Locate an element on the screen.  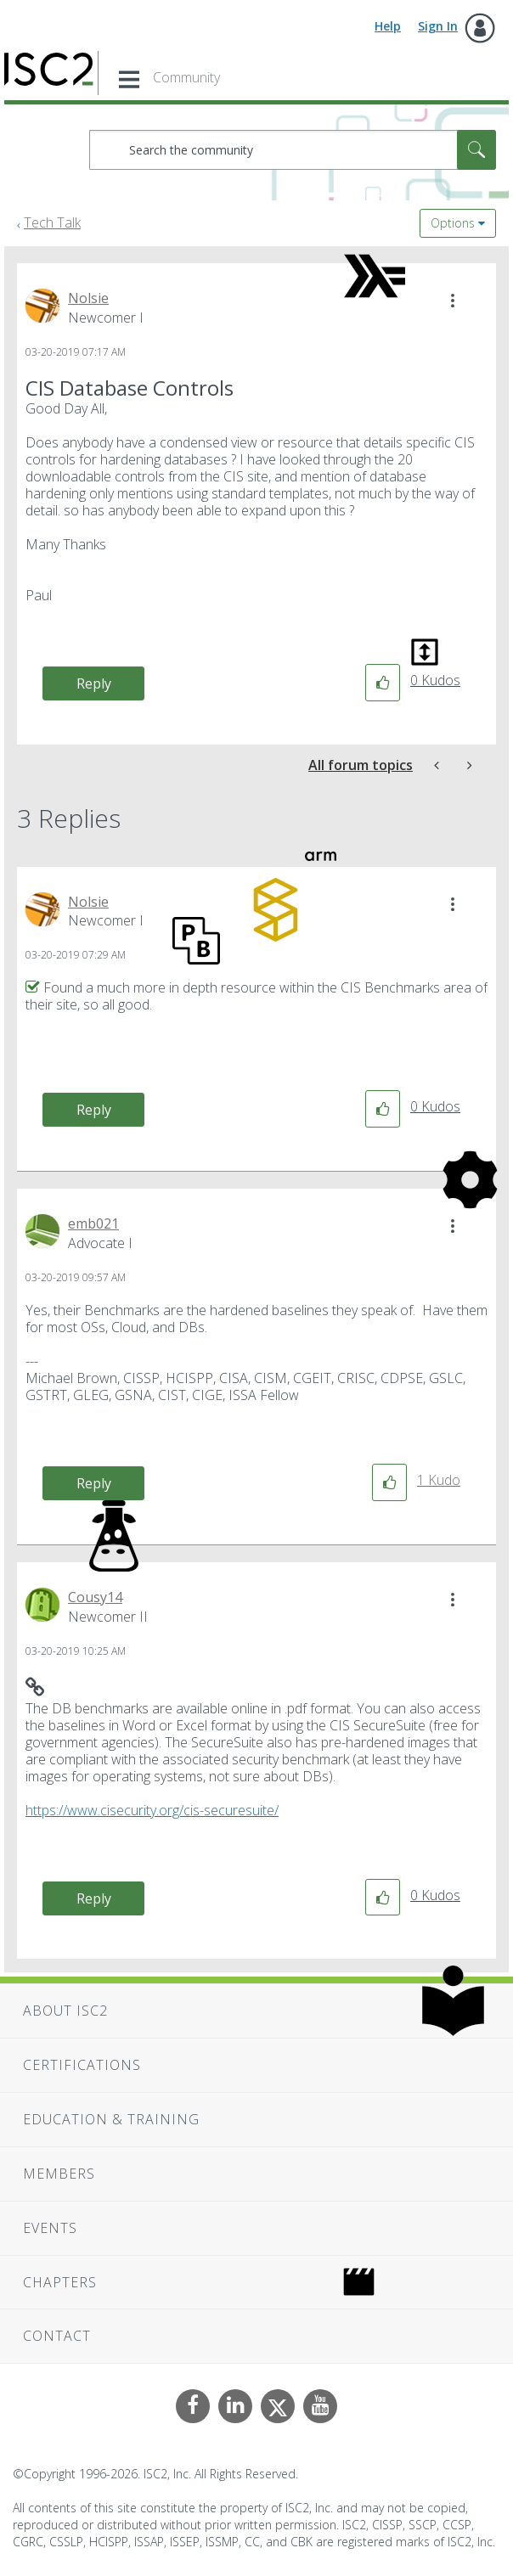
skypack logo is located at coordinates (275, 909).